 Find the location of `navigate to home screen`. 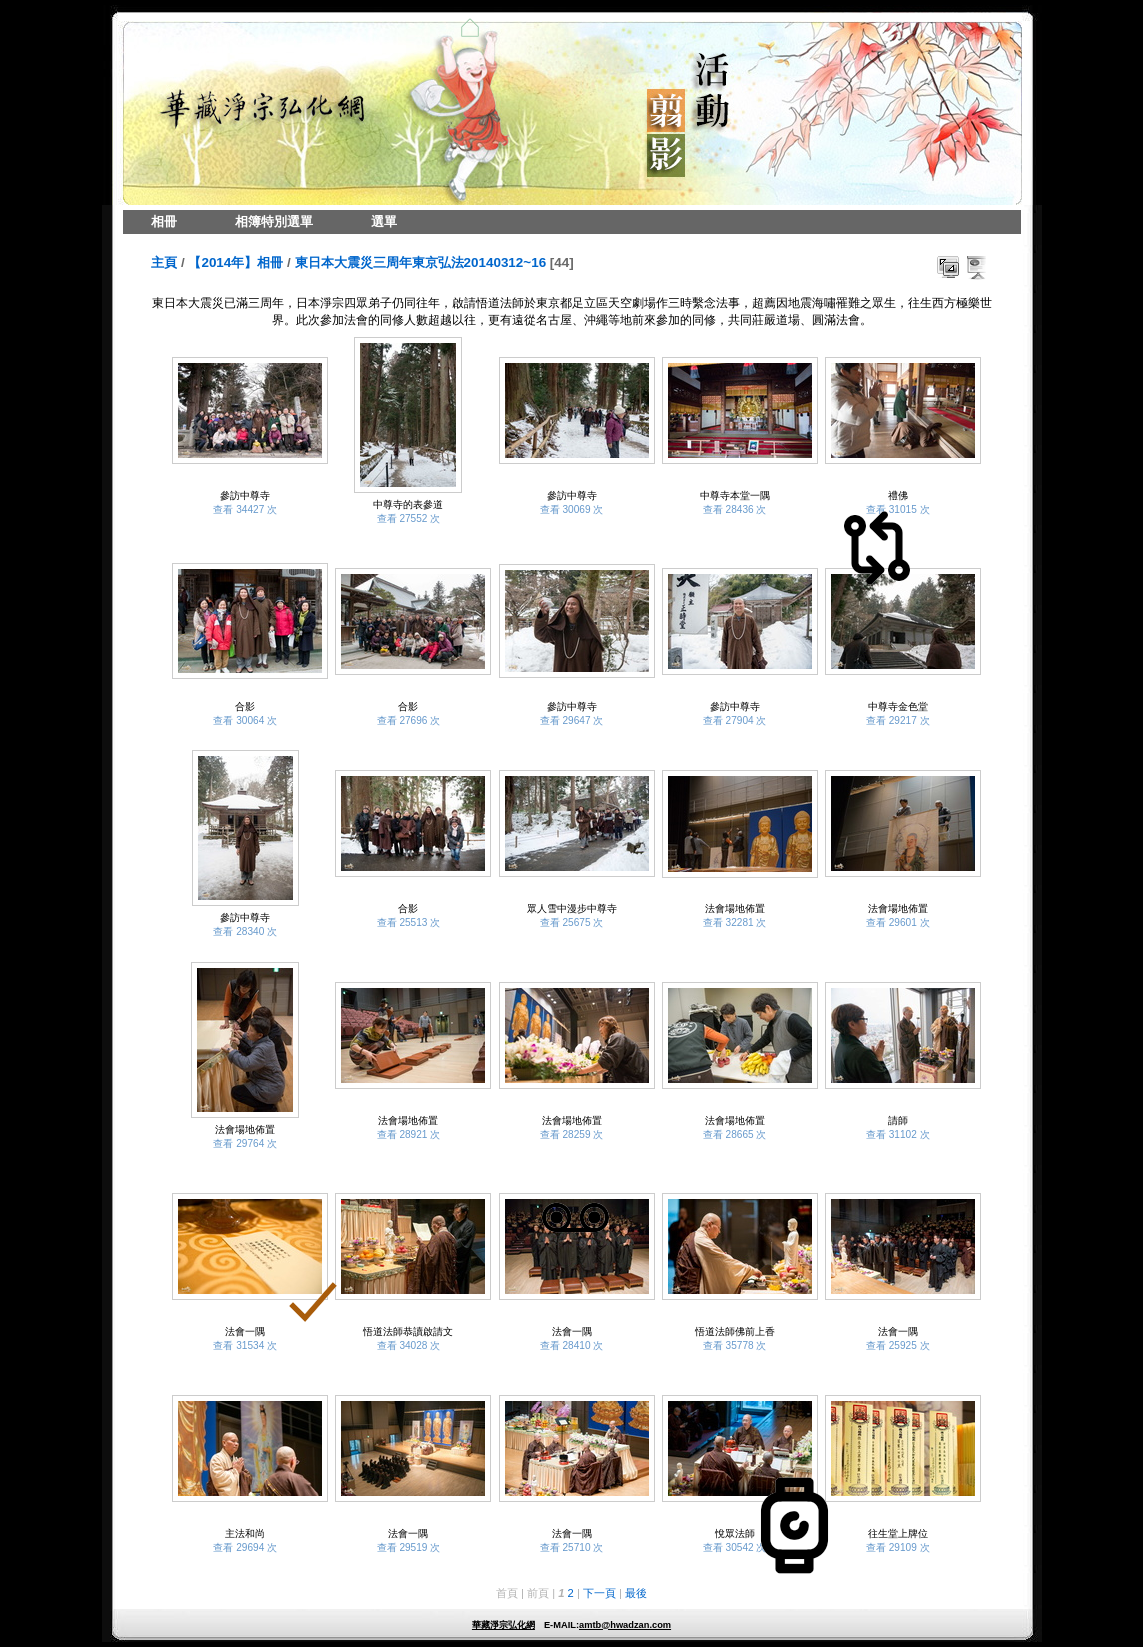

navigate to home screen is located at coordinates (470, 28).